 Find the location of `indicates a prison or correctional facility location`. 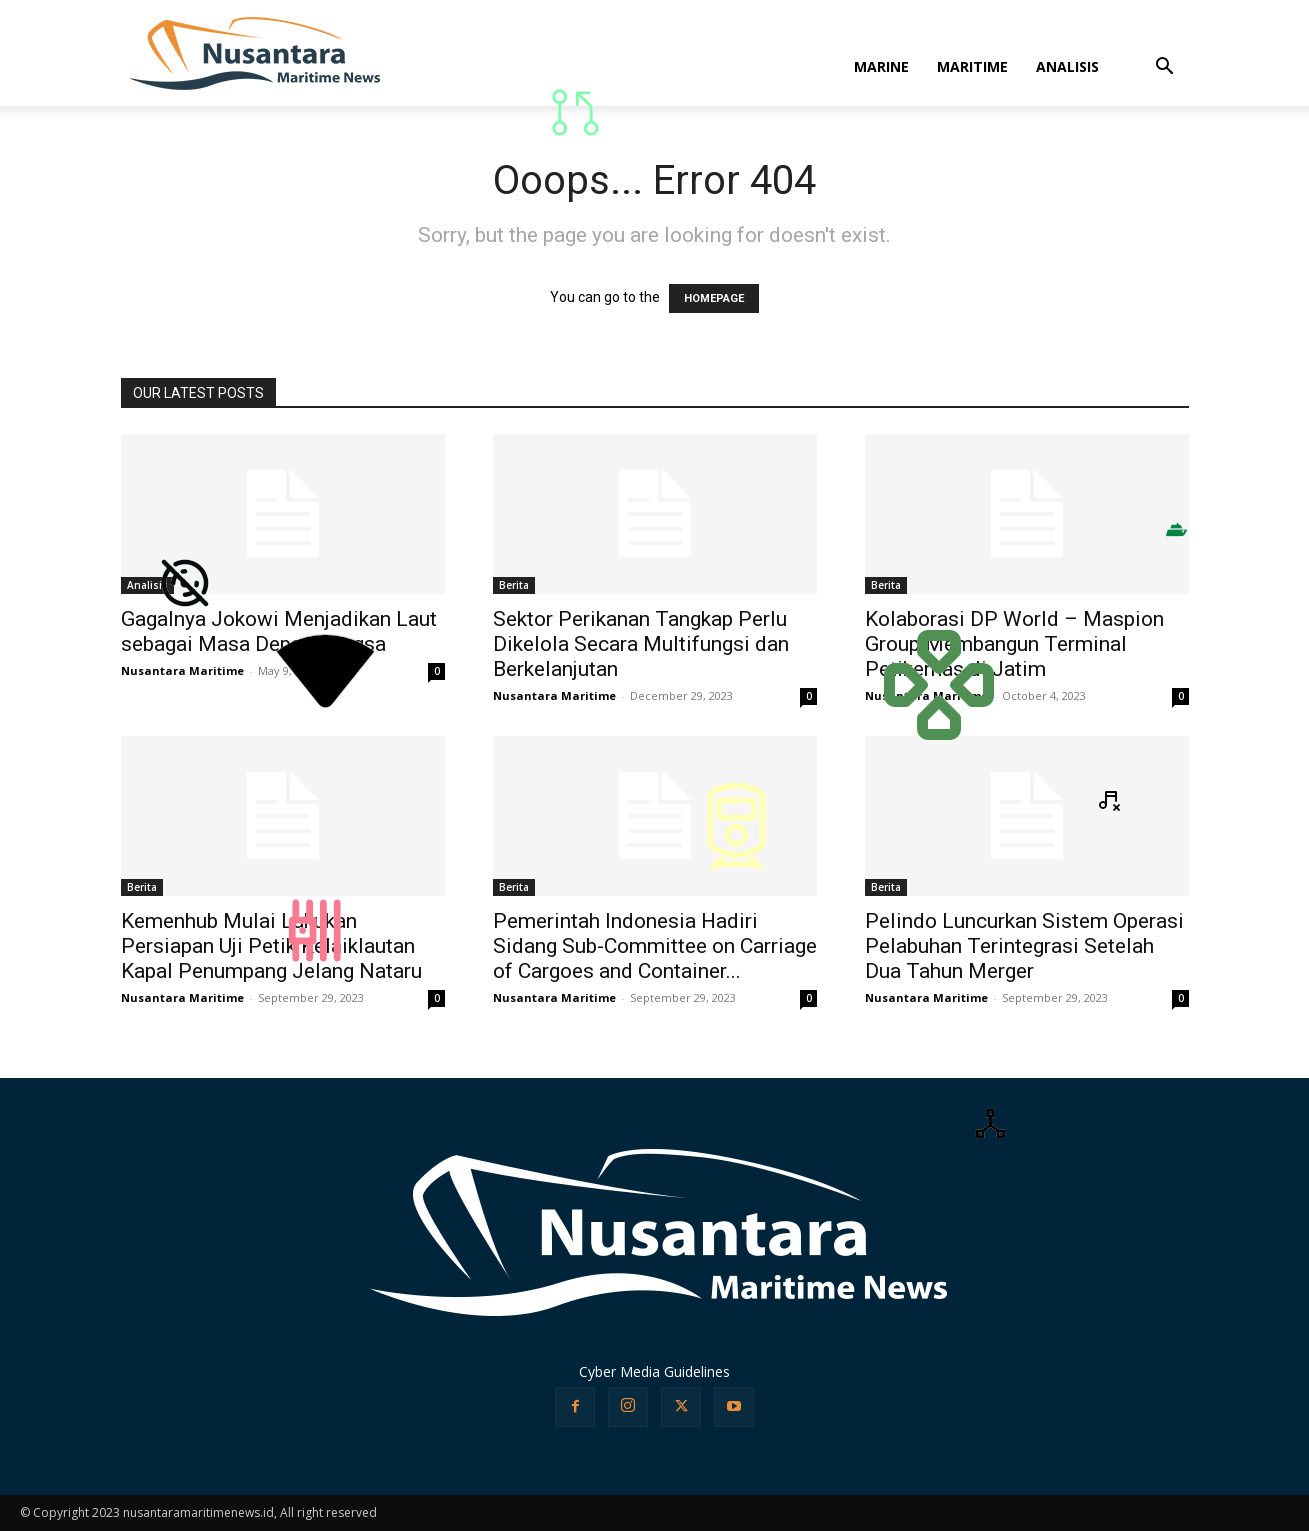

indicates a prison or correctional facility location is located at coordinates (316, 930).